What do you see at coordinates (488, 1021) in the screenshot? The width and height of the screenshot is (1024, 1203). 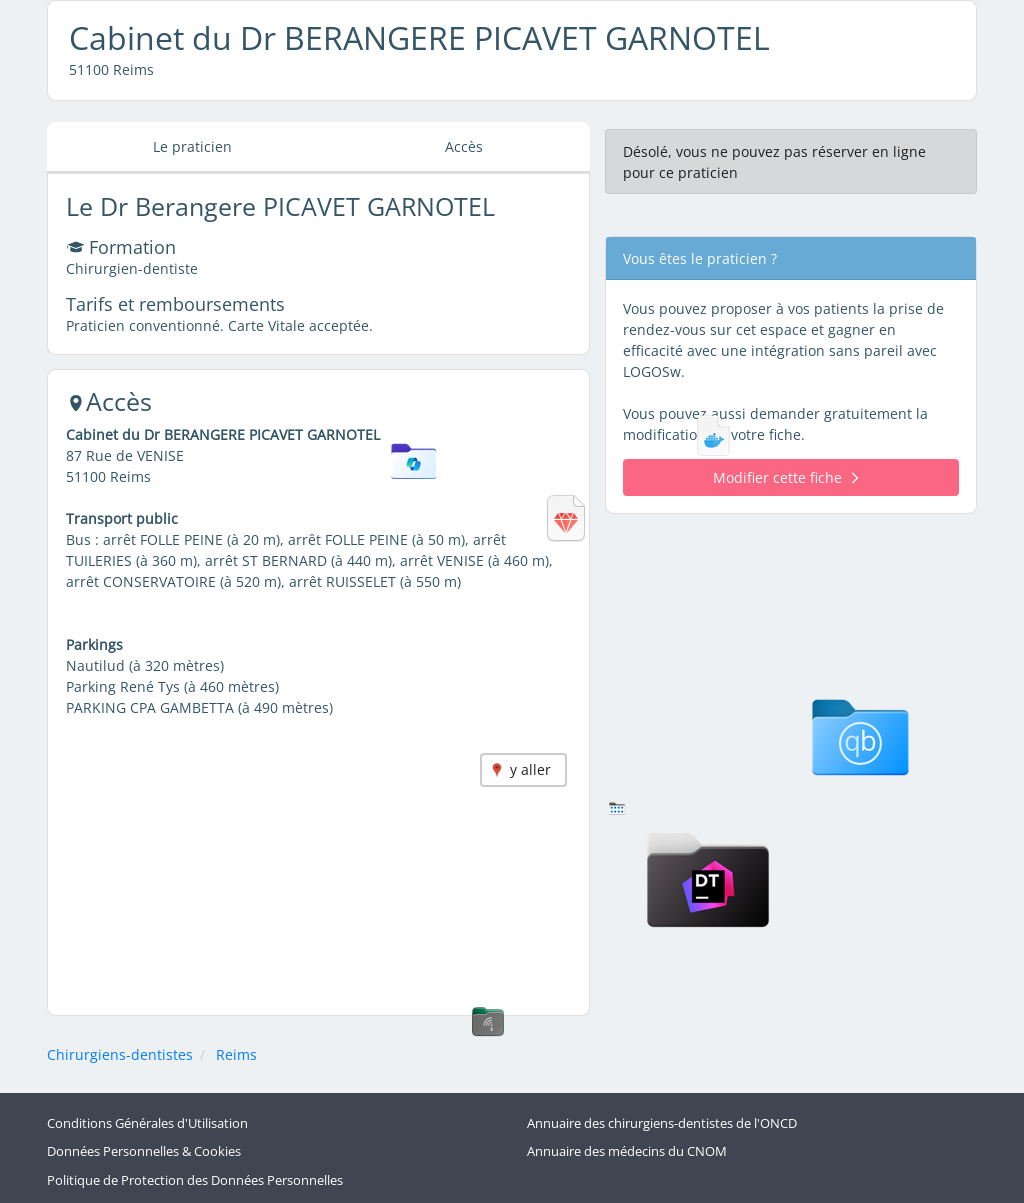 I see `open insync cloud sync folder` at bounding box center [488, 1021].